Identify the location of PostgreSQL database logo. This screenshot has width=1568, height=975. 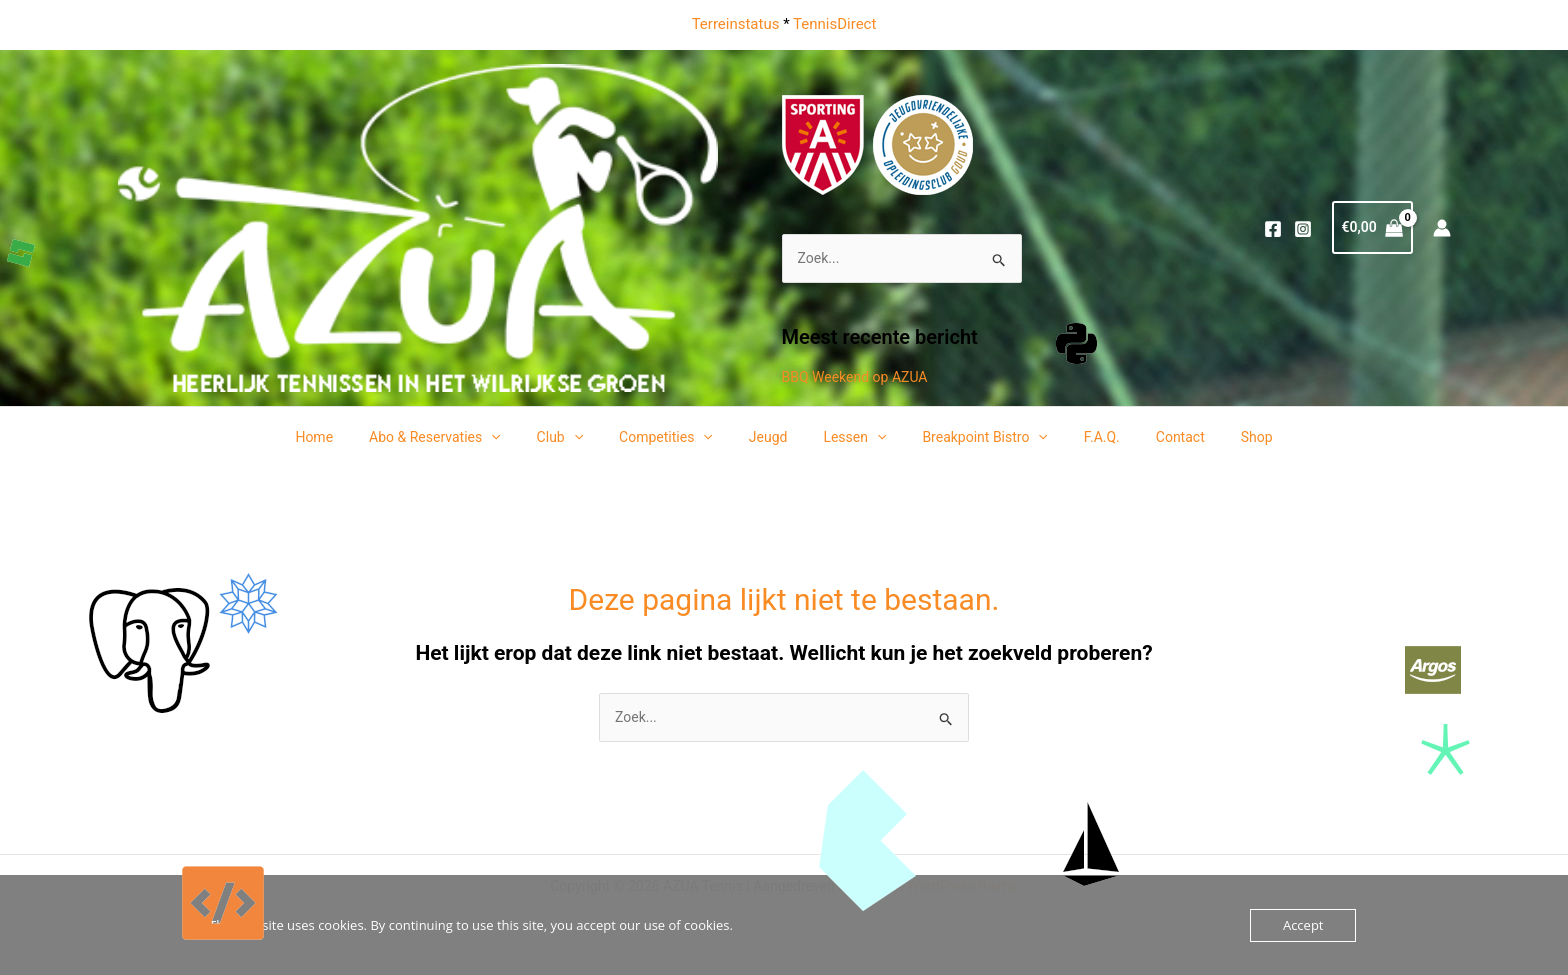
(149, 650).